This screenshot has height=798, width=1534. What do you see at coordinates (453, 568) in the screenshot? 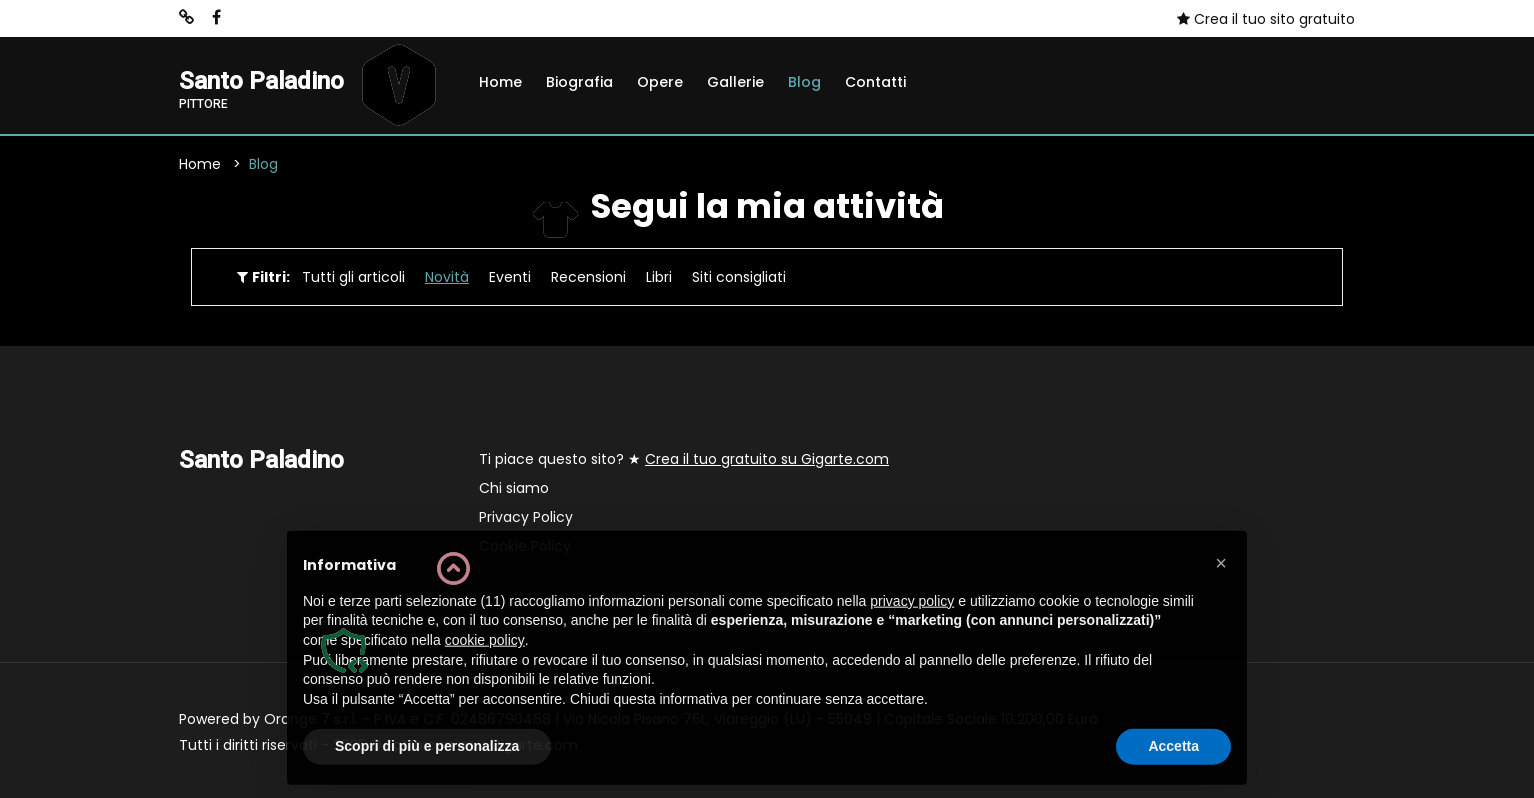
I see `scroll to top of page` at bounding box center [453, 568].